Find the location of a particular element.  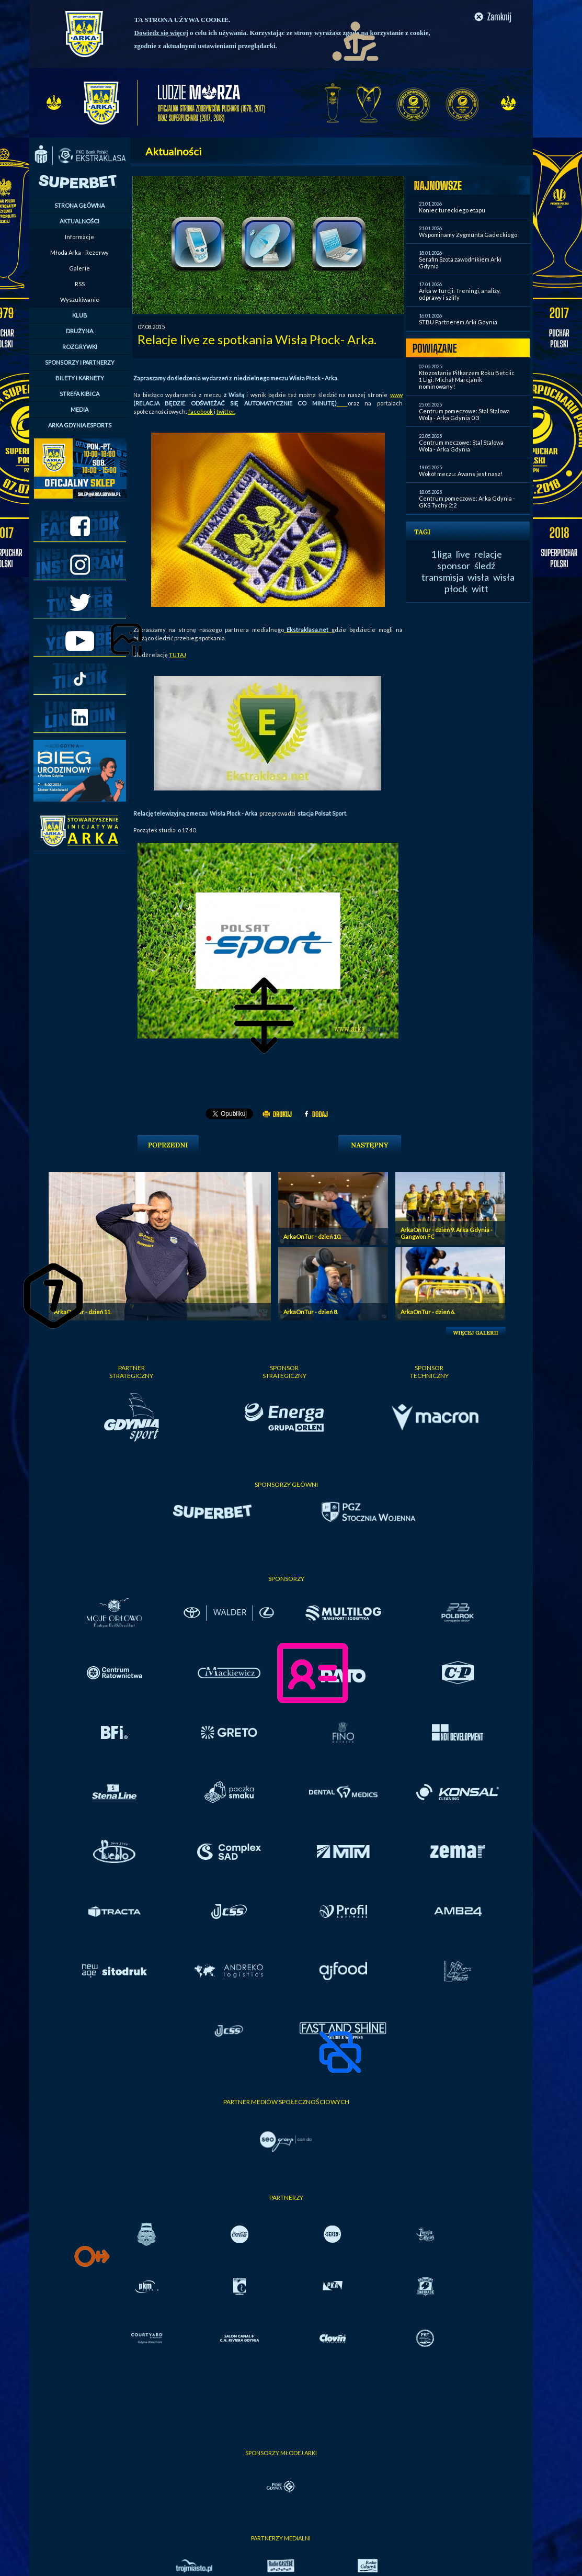

split content vertically is located at coordinates (264, 1015).